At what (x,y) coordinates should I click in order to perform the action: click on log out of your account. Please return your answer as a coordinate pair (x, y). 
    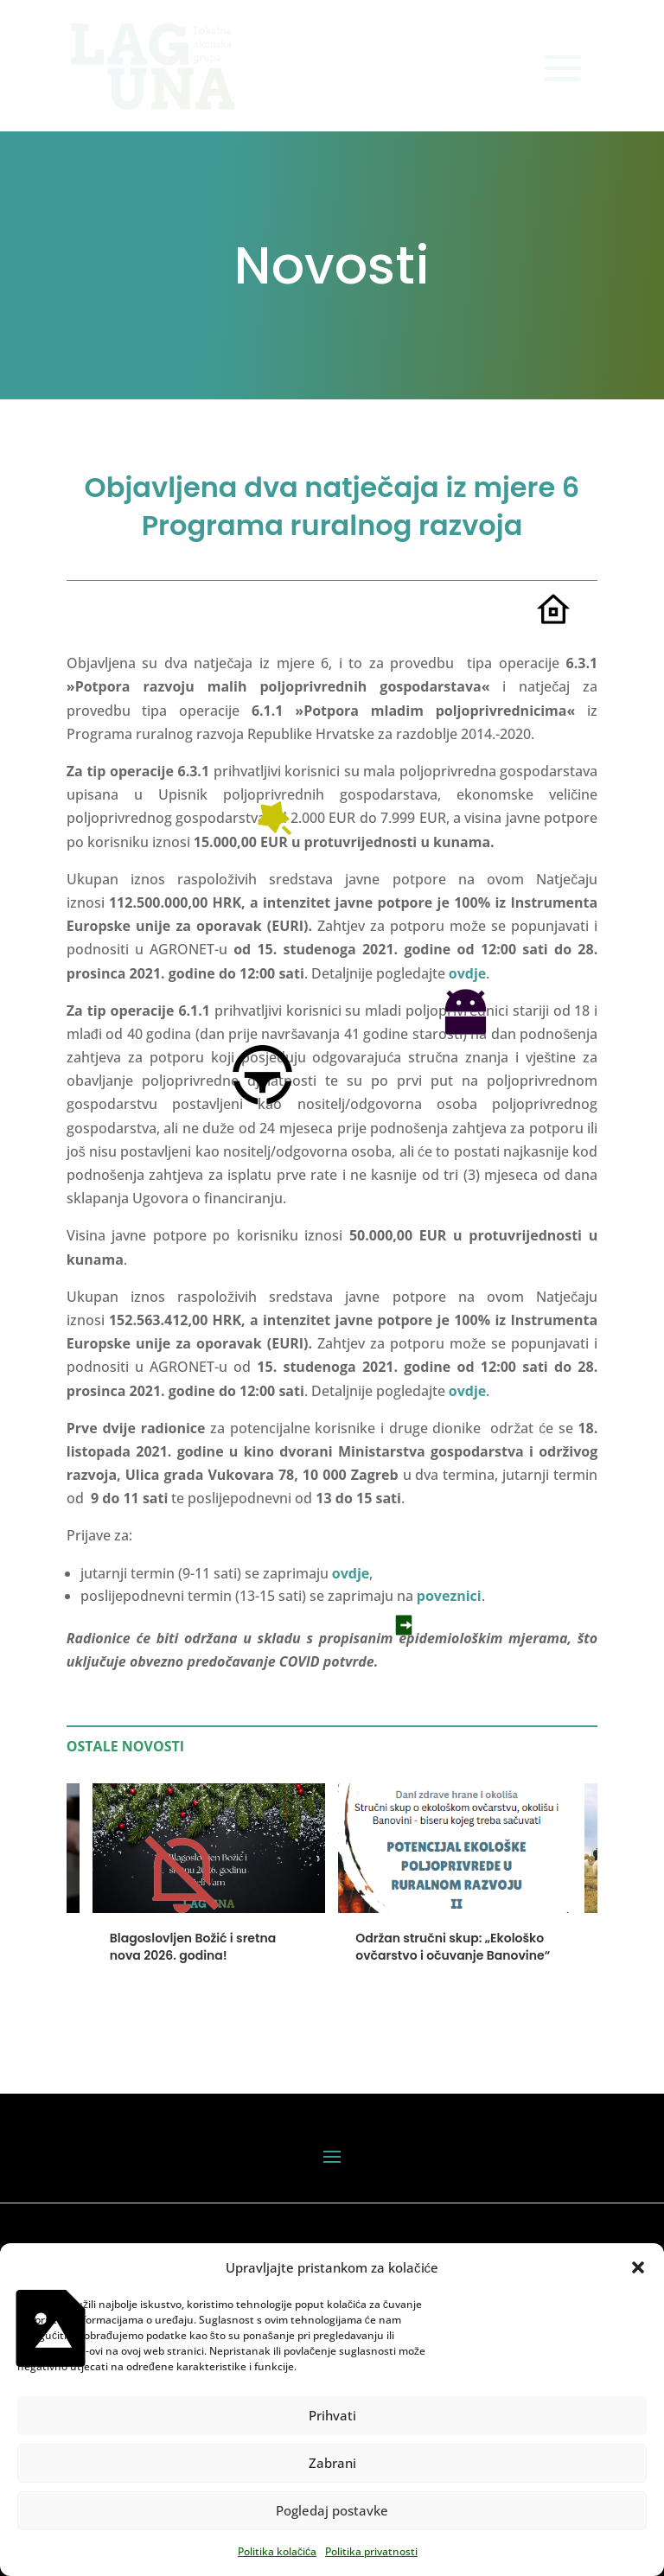
    Looking at the image, I should click on (404, 1625).